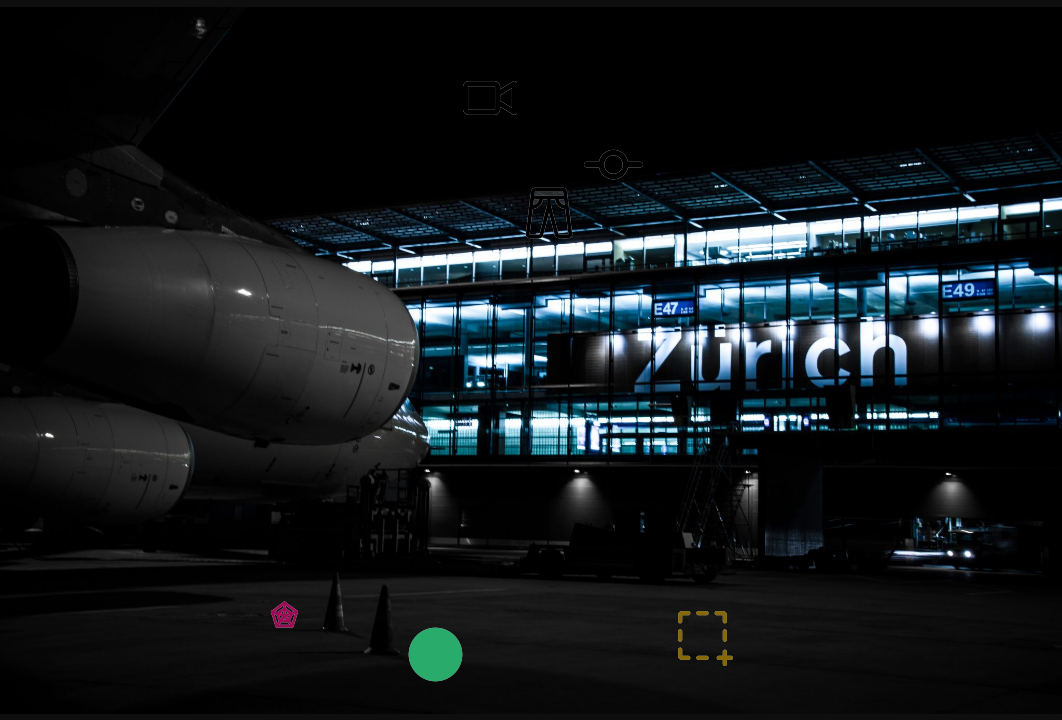  What do you see at coordinates (549, 213) in the screenshot?
I see `browse pants or bottoms in a clothing app` at bounding box center [549, 213].